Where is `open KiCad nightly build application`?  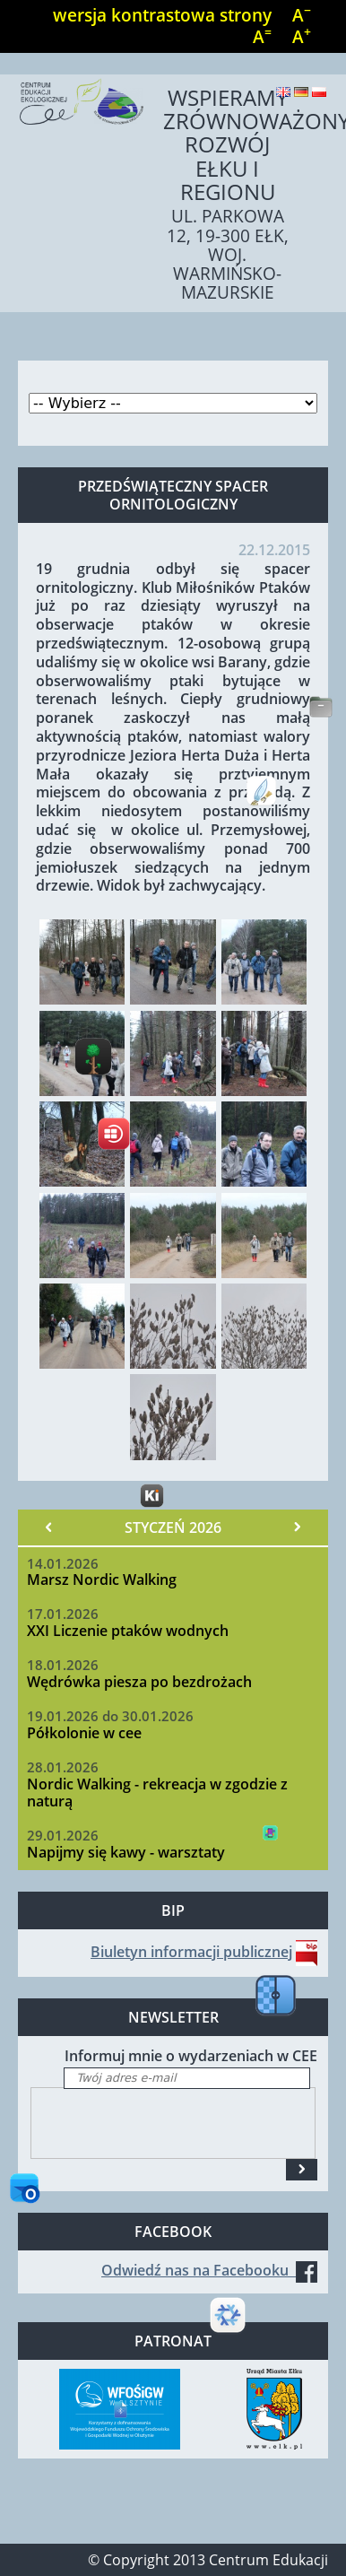
open KiCad nightly build application is located at coordinates (151, 1495).